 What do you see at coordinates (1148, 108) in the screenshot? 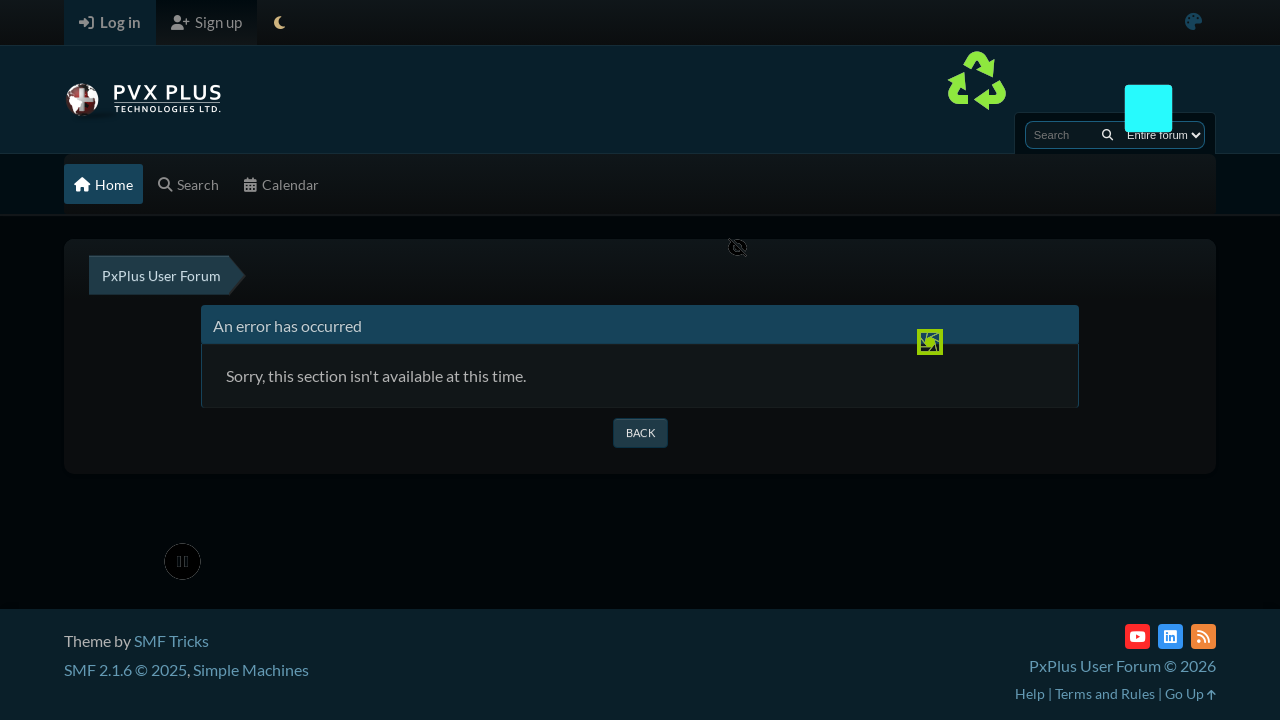
I see `stop media playback` at bounding box center [1148, 108].